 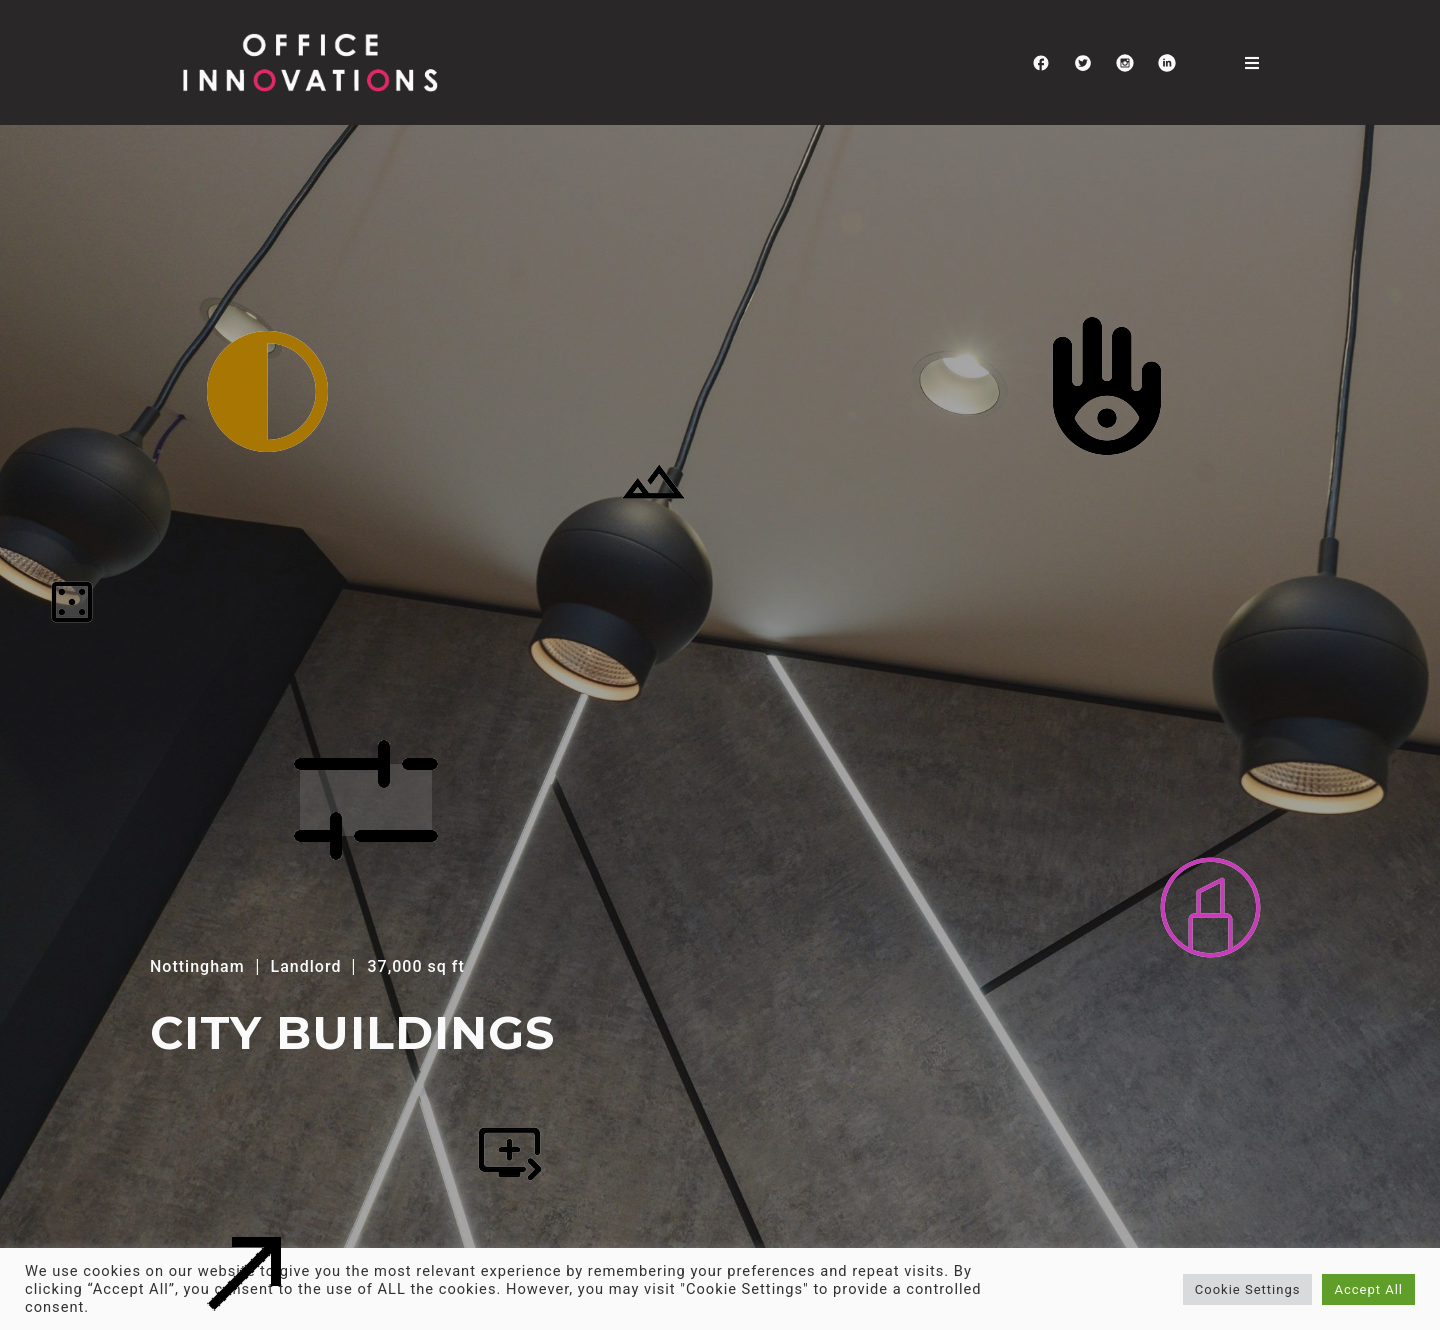 What do you see at coordinates (509, 1152) in the screenshot?
I see `add current item to play next in queue` at bounding box center [509, 1152].